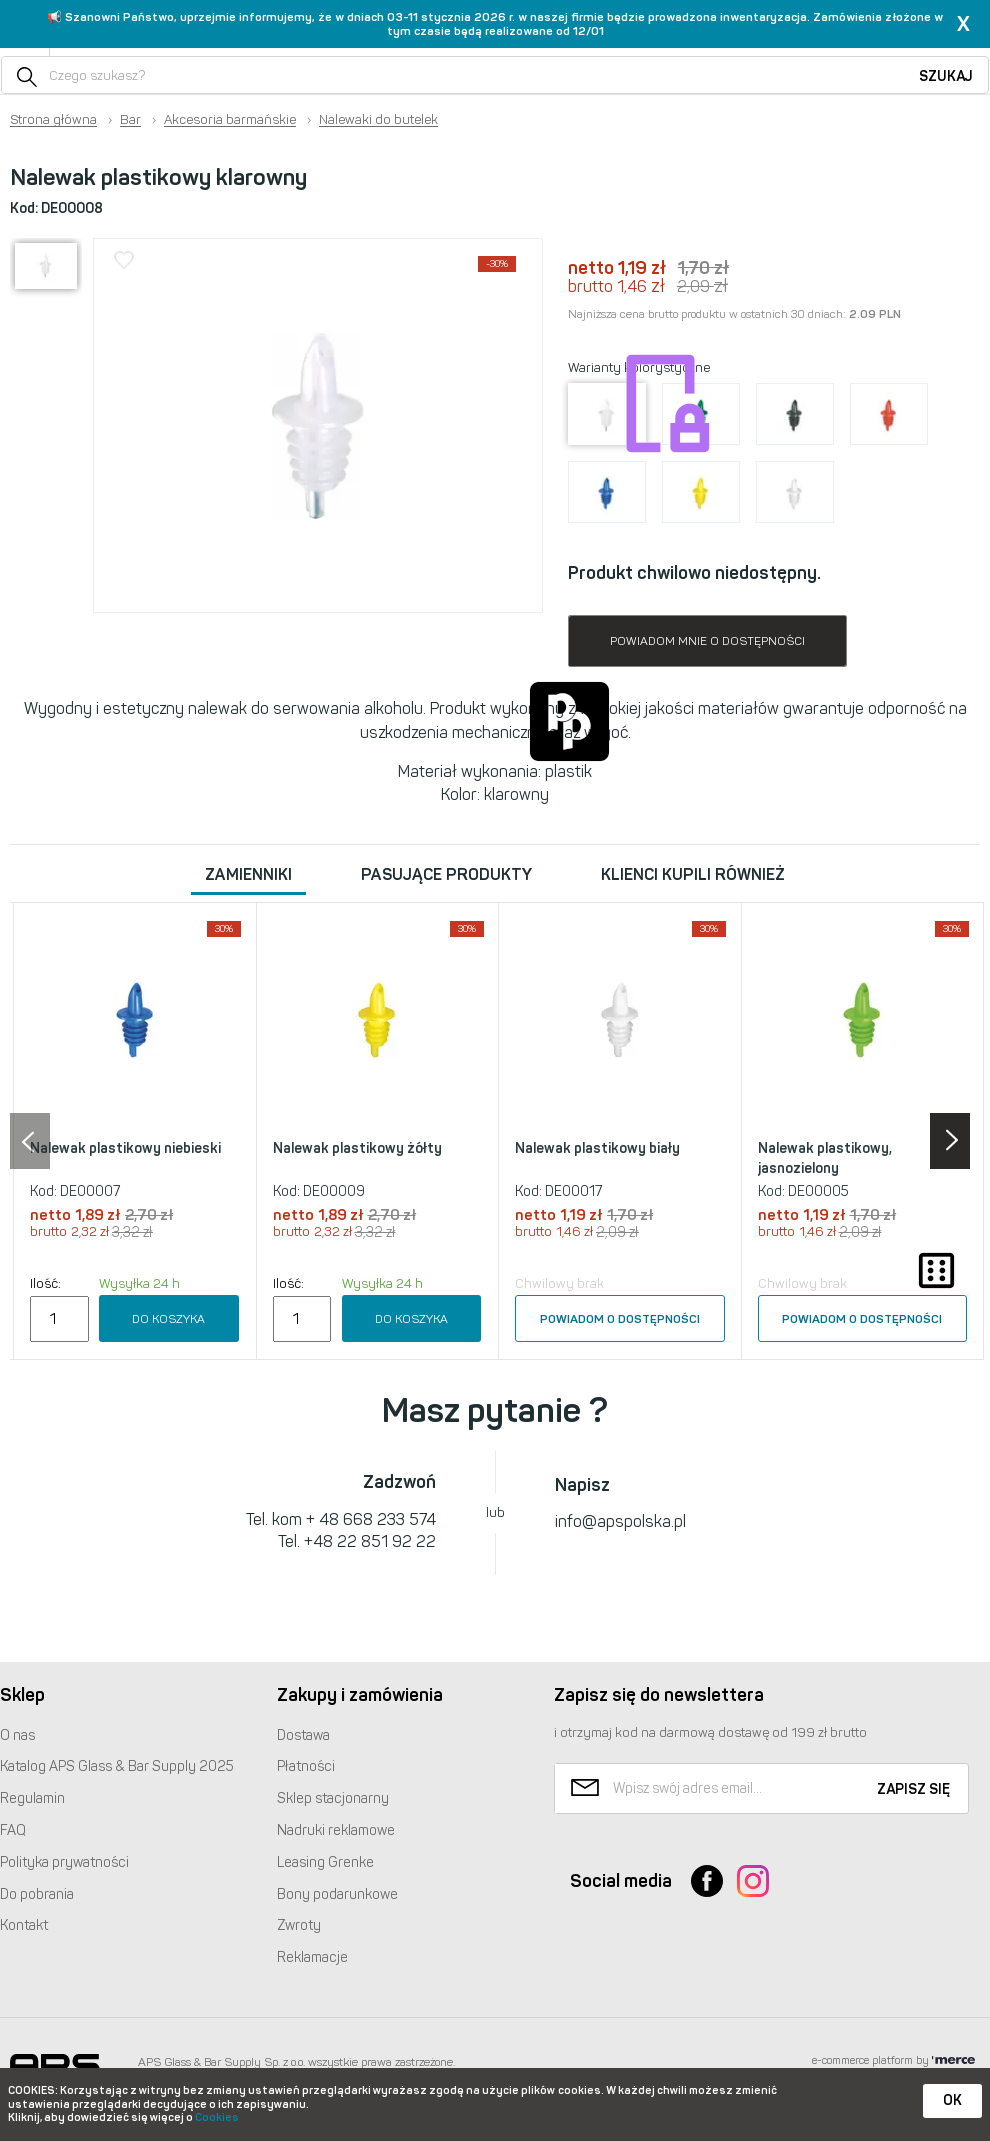 The image size is (990, 2141). Describe the element at coordinates (660, 403) in the screenshot. I see `indicates device is locked or secured` at that location.